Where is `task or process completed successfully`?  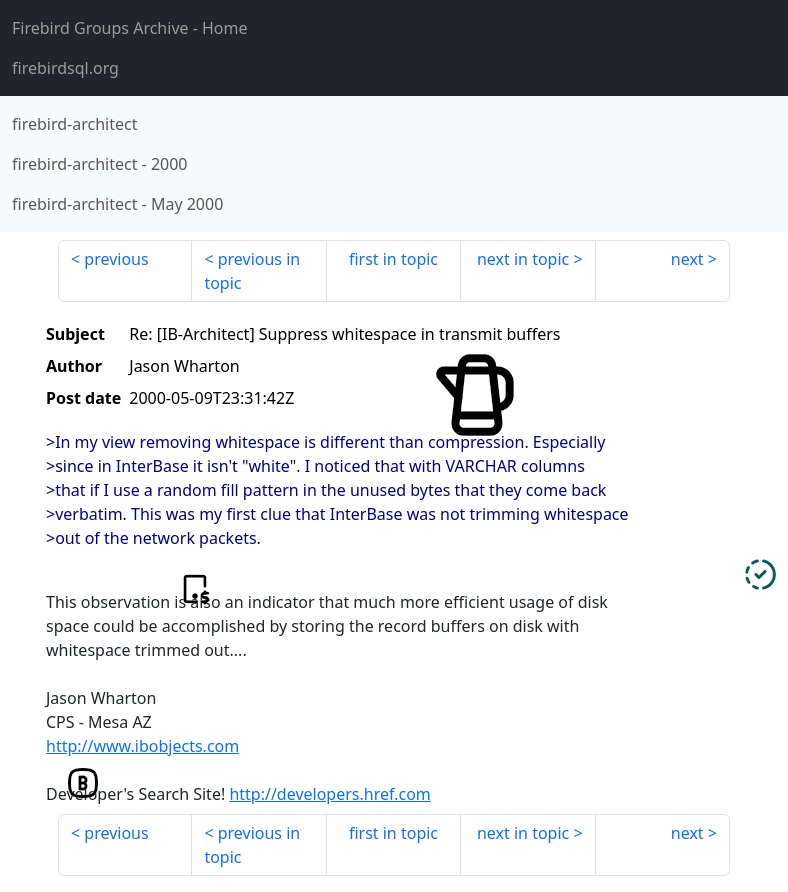 task or process completed successfully is located at coordinates (760, 574).